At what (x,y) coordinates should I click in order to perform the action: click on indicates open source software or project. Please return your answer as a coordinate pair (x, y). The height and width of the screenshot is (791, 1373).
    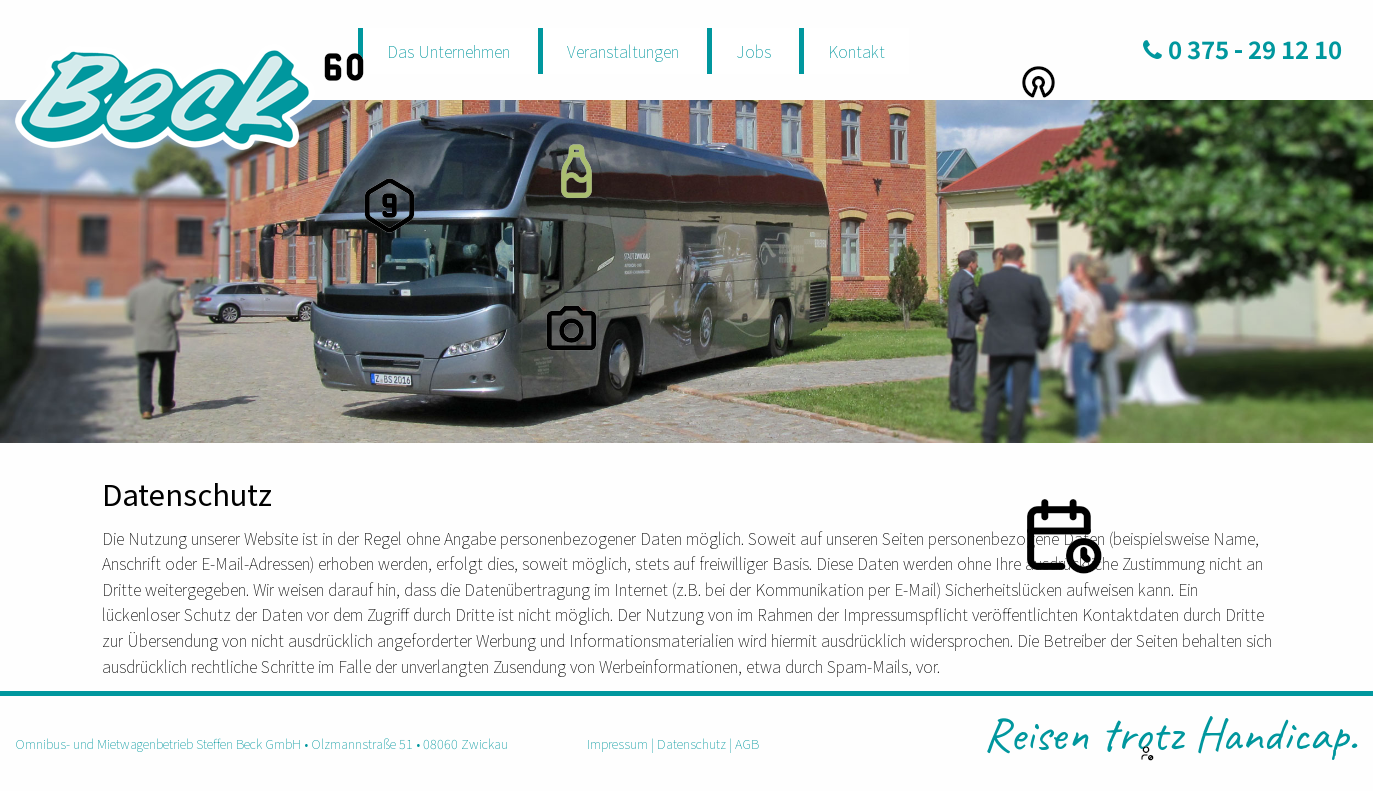
    Looking at the image, I should click on (1038, 82).